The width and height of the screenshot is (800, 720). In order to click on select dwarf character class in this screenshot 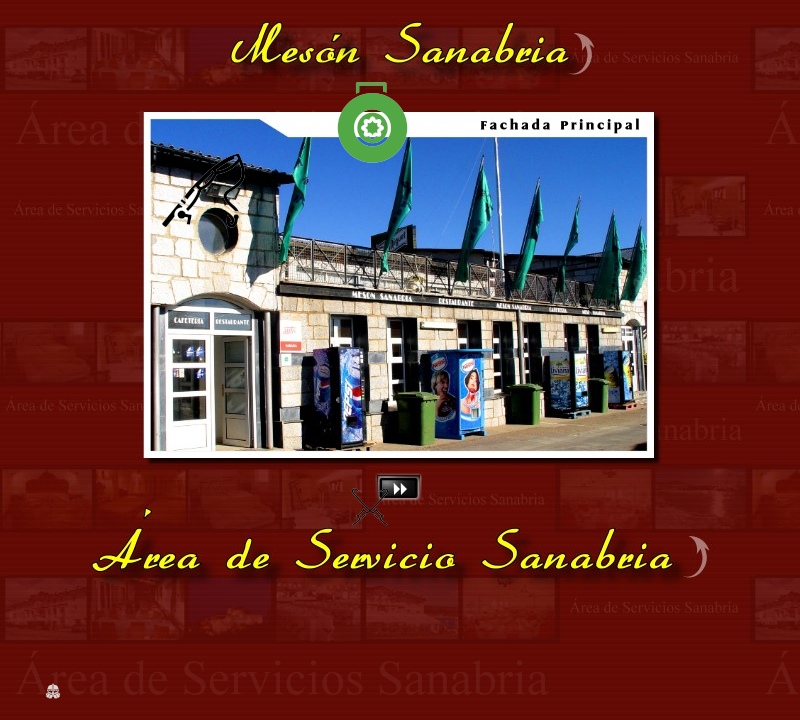, I will do `click(53, 691)`.